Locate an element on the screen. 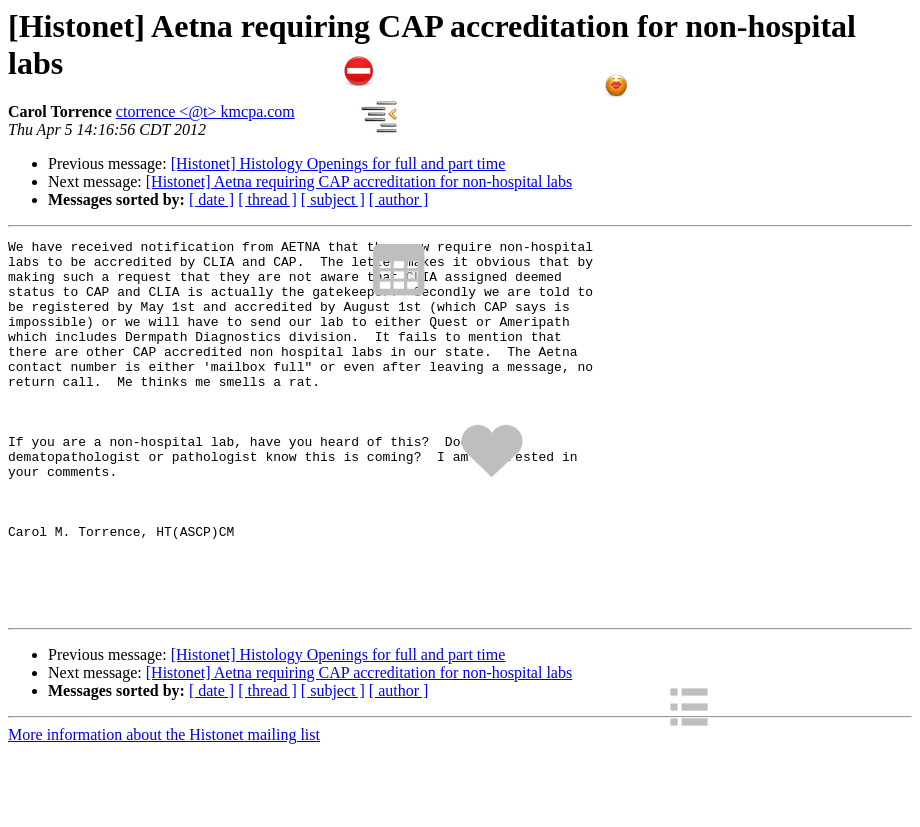 The height and width of the screenshot is (827, 920). increase text indentation is located at coordinates (379, 118).